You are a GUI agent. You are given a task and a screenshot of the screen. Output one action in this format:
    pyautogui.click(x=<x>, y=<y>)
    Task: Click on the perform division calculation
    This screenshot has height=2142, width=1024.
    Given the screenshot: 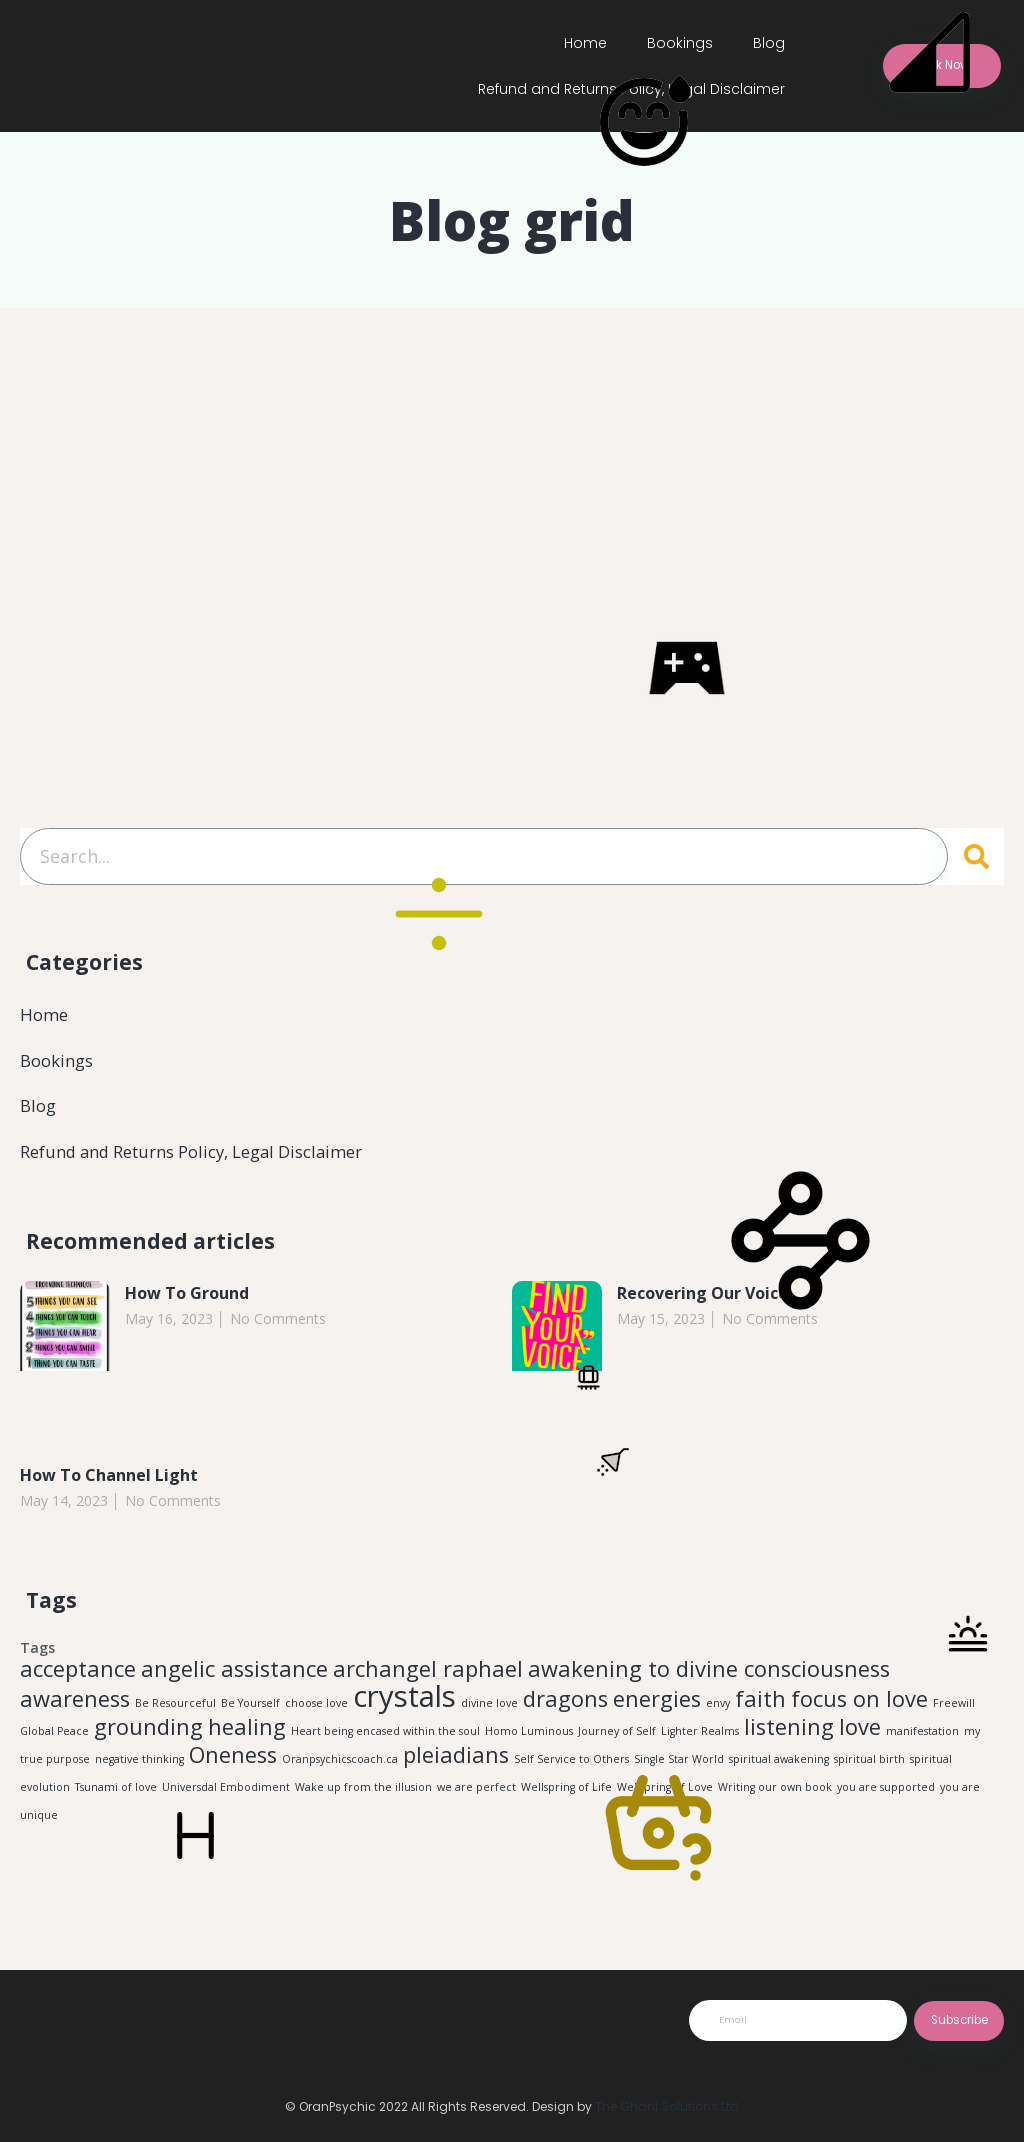 What is the action you would take?
    pyautogui.click(x=439, y=914)
    